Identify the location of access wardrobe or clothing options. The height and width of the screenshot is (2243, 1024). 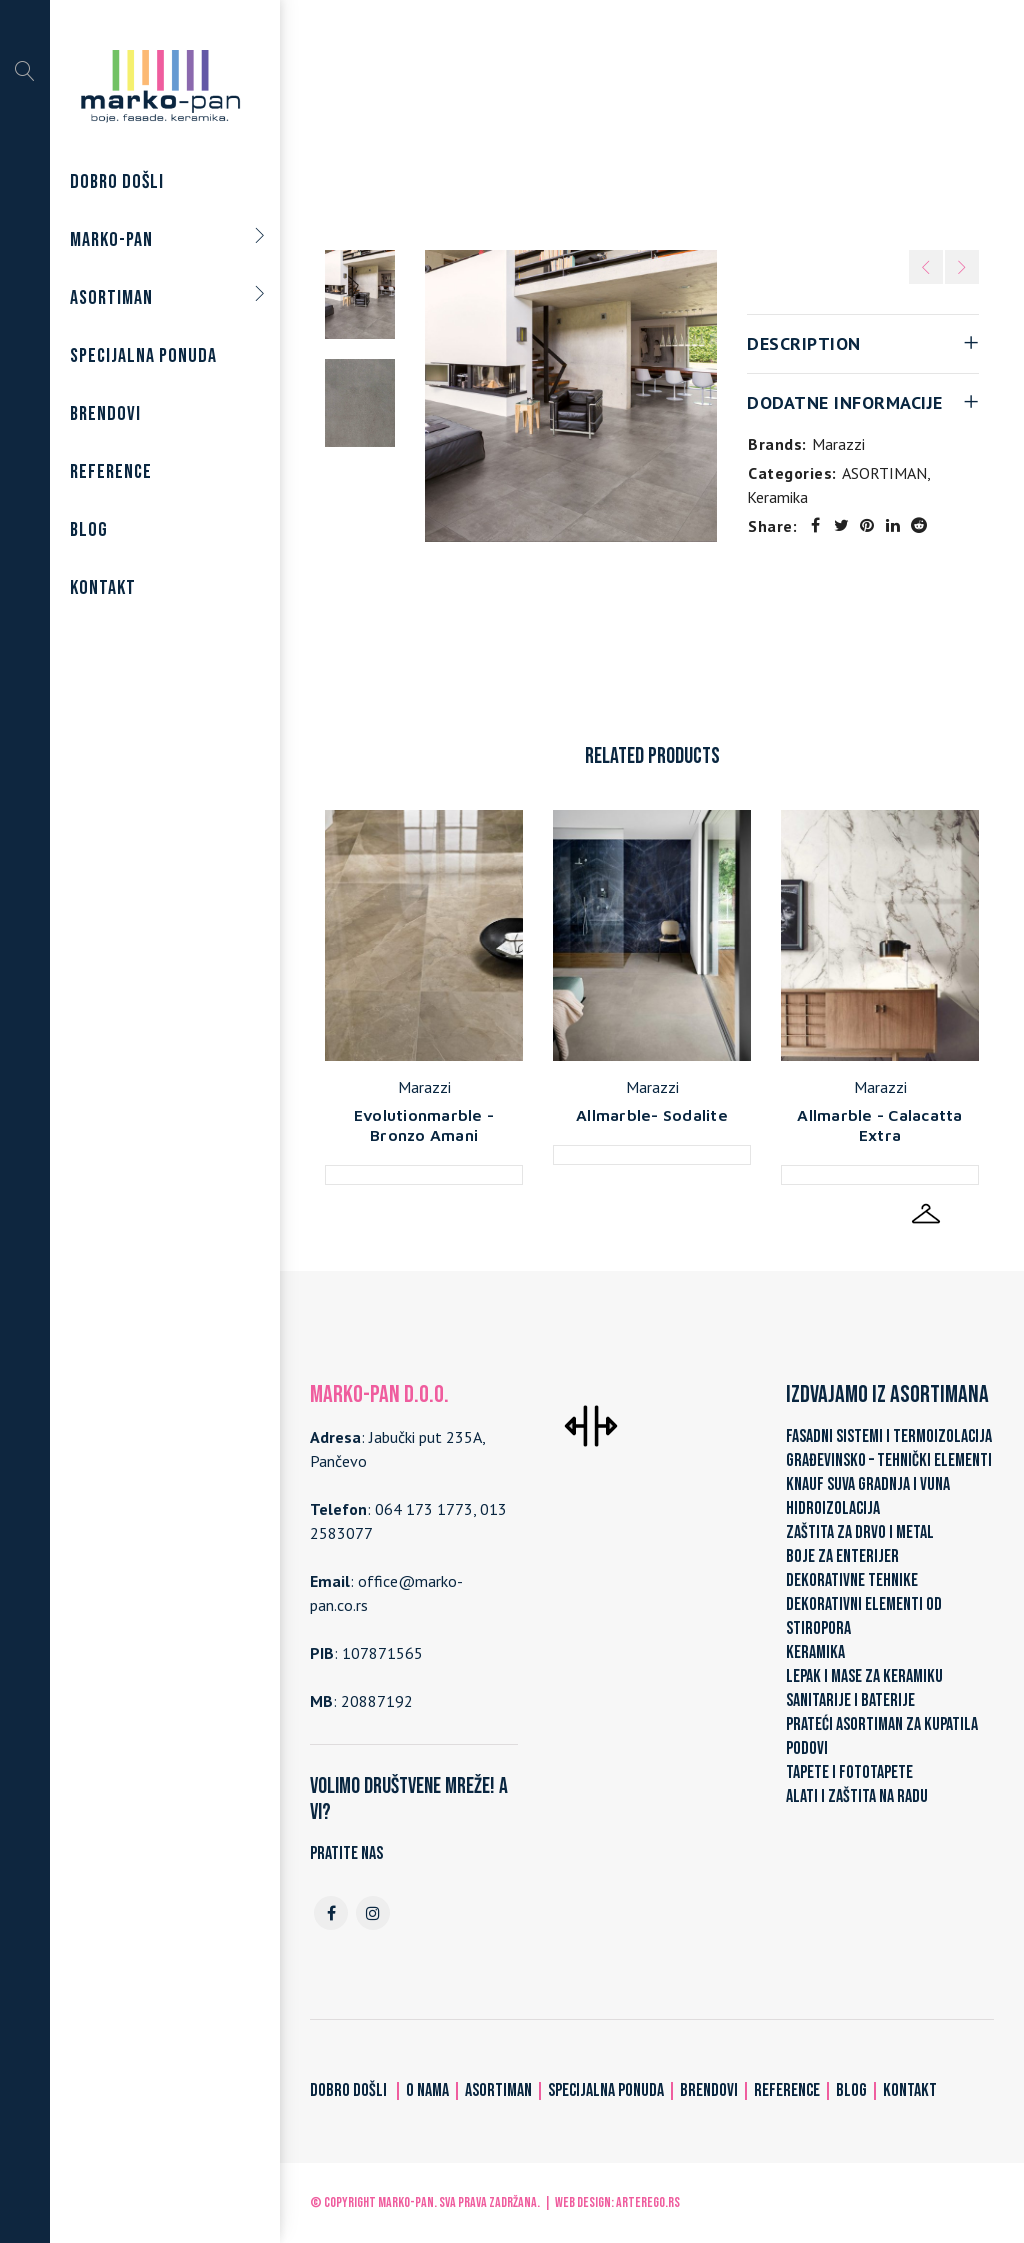
(926, 1215).